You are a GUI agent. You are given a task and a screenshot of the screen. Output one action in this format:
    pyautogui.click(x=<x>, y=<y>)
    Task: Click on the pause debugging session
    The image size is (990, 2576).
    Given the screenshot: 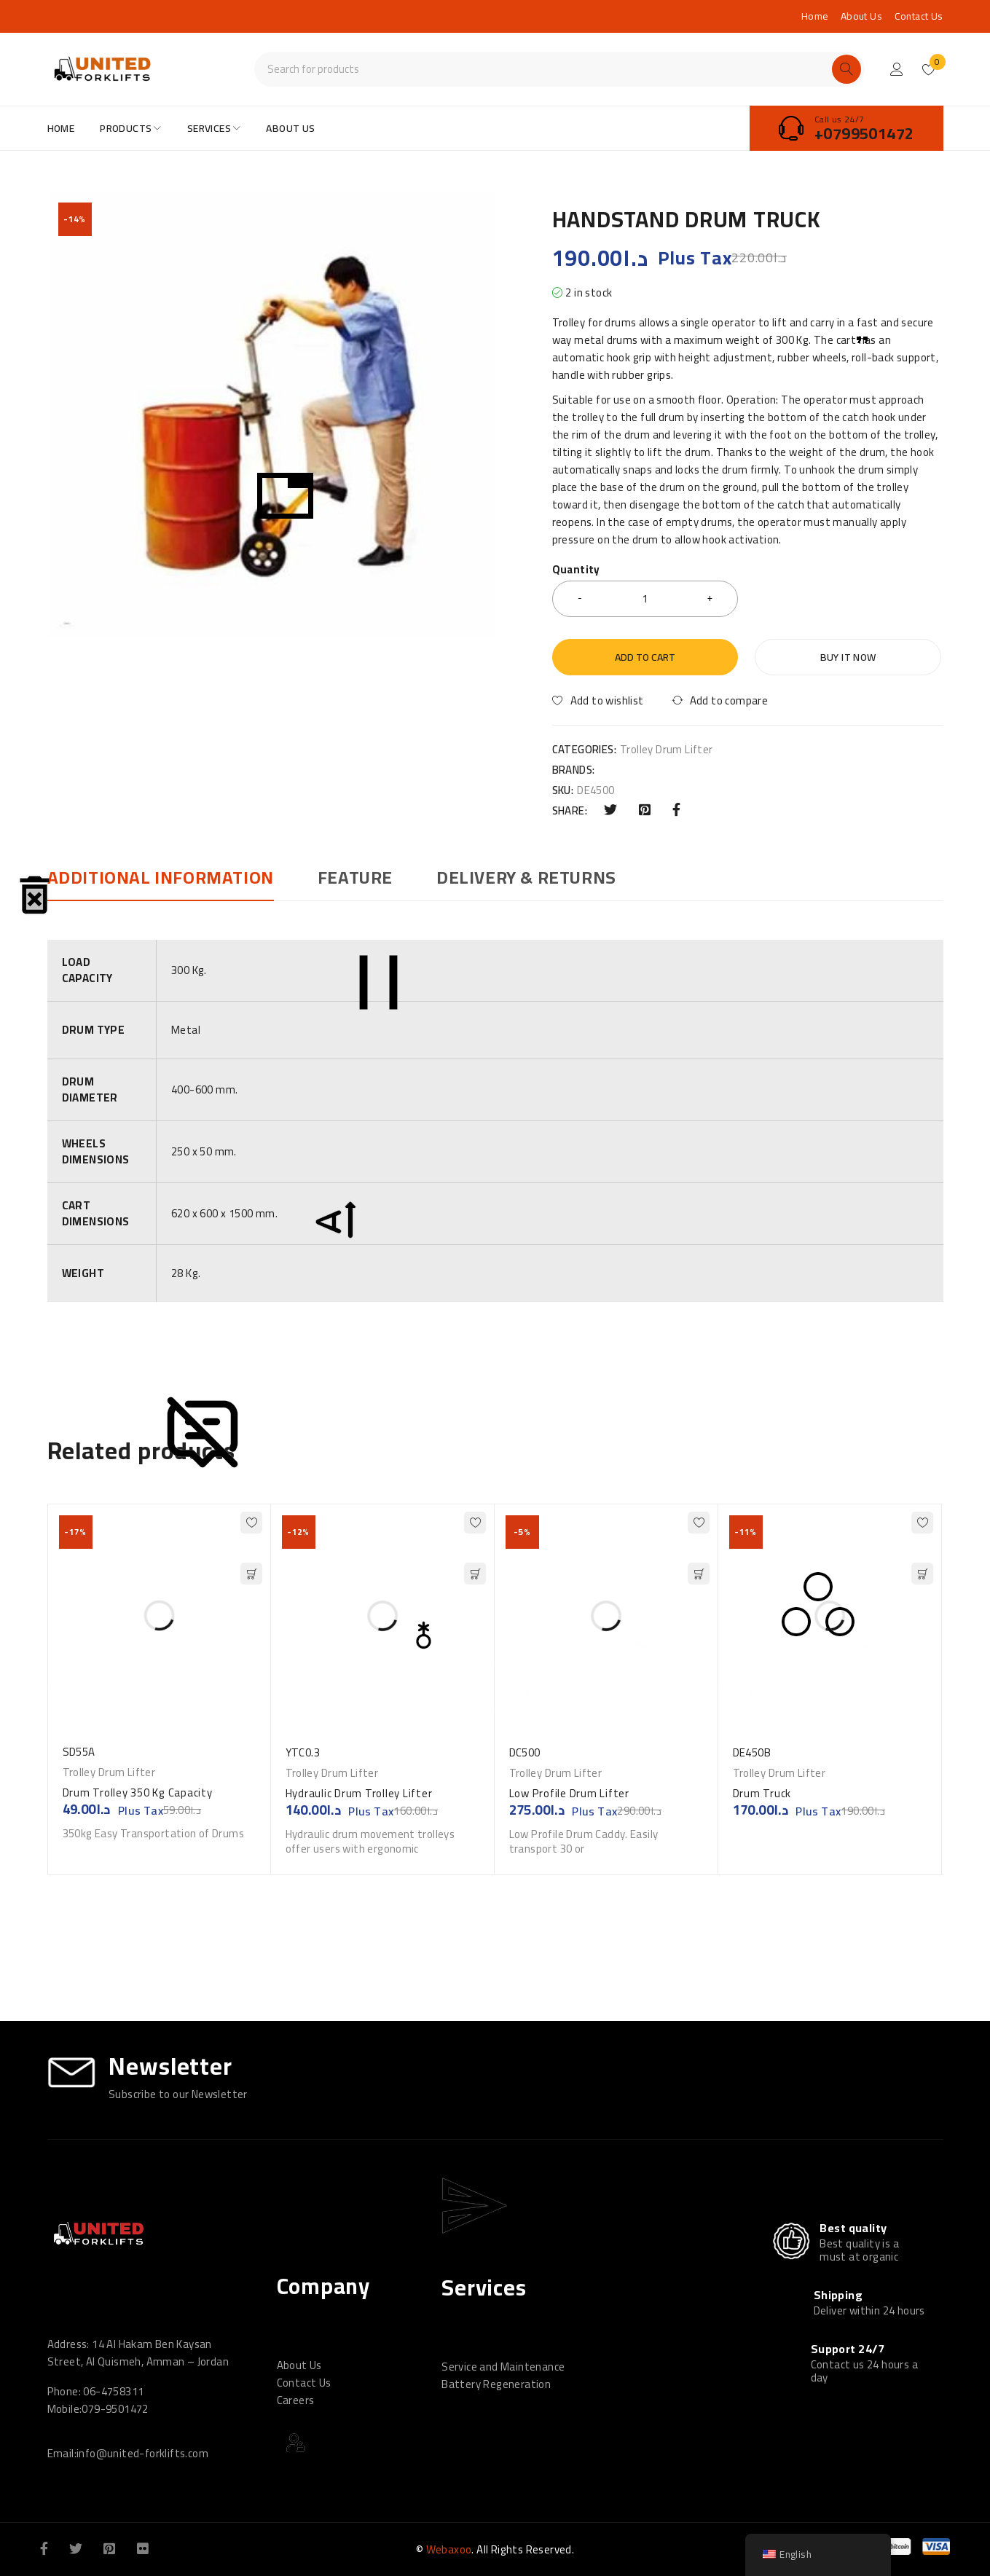 What is the action you would take?
    pyautogui.click(x=378, y=982)
    